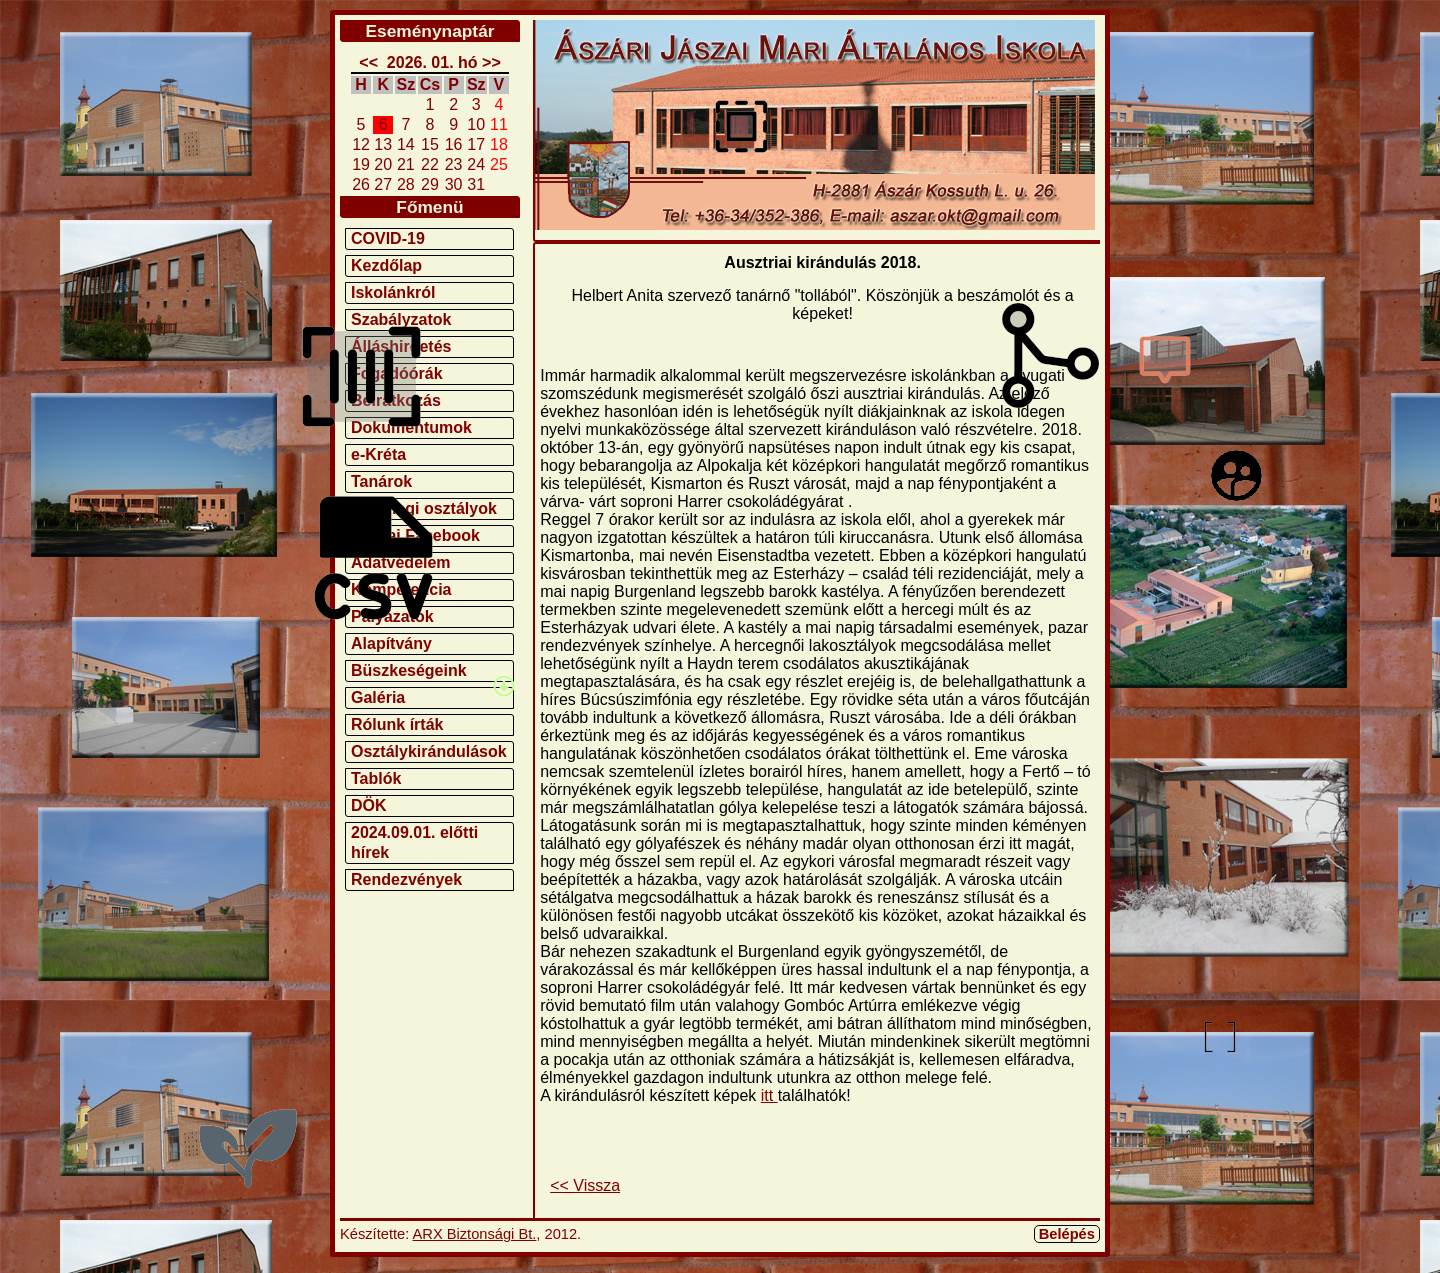 Image resolution: width=1440 pixels, height=1273 pixels. Describe the element at coordinates (248, 1145) in the screenshot. I see `access plant care or gardening features` at that location.